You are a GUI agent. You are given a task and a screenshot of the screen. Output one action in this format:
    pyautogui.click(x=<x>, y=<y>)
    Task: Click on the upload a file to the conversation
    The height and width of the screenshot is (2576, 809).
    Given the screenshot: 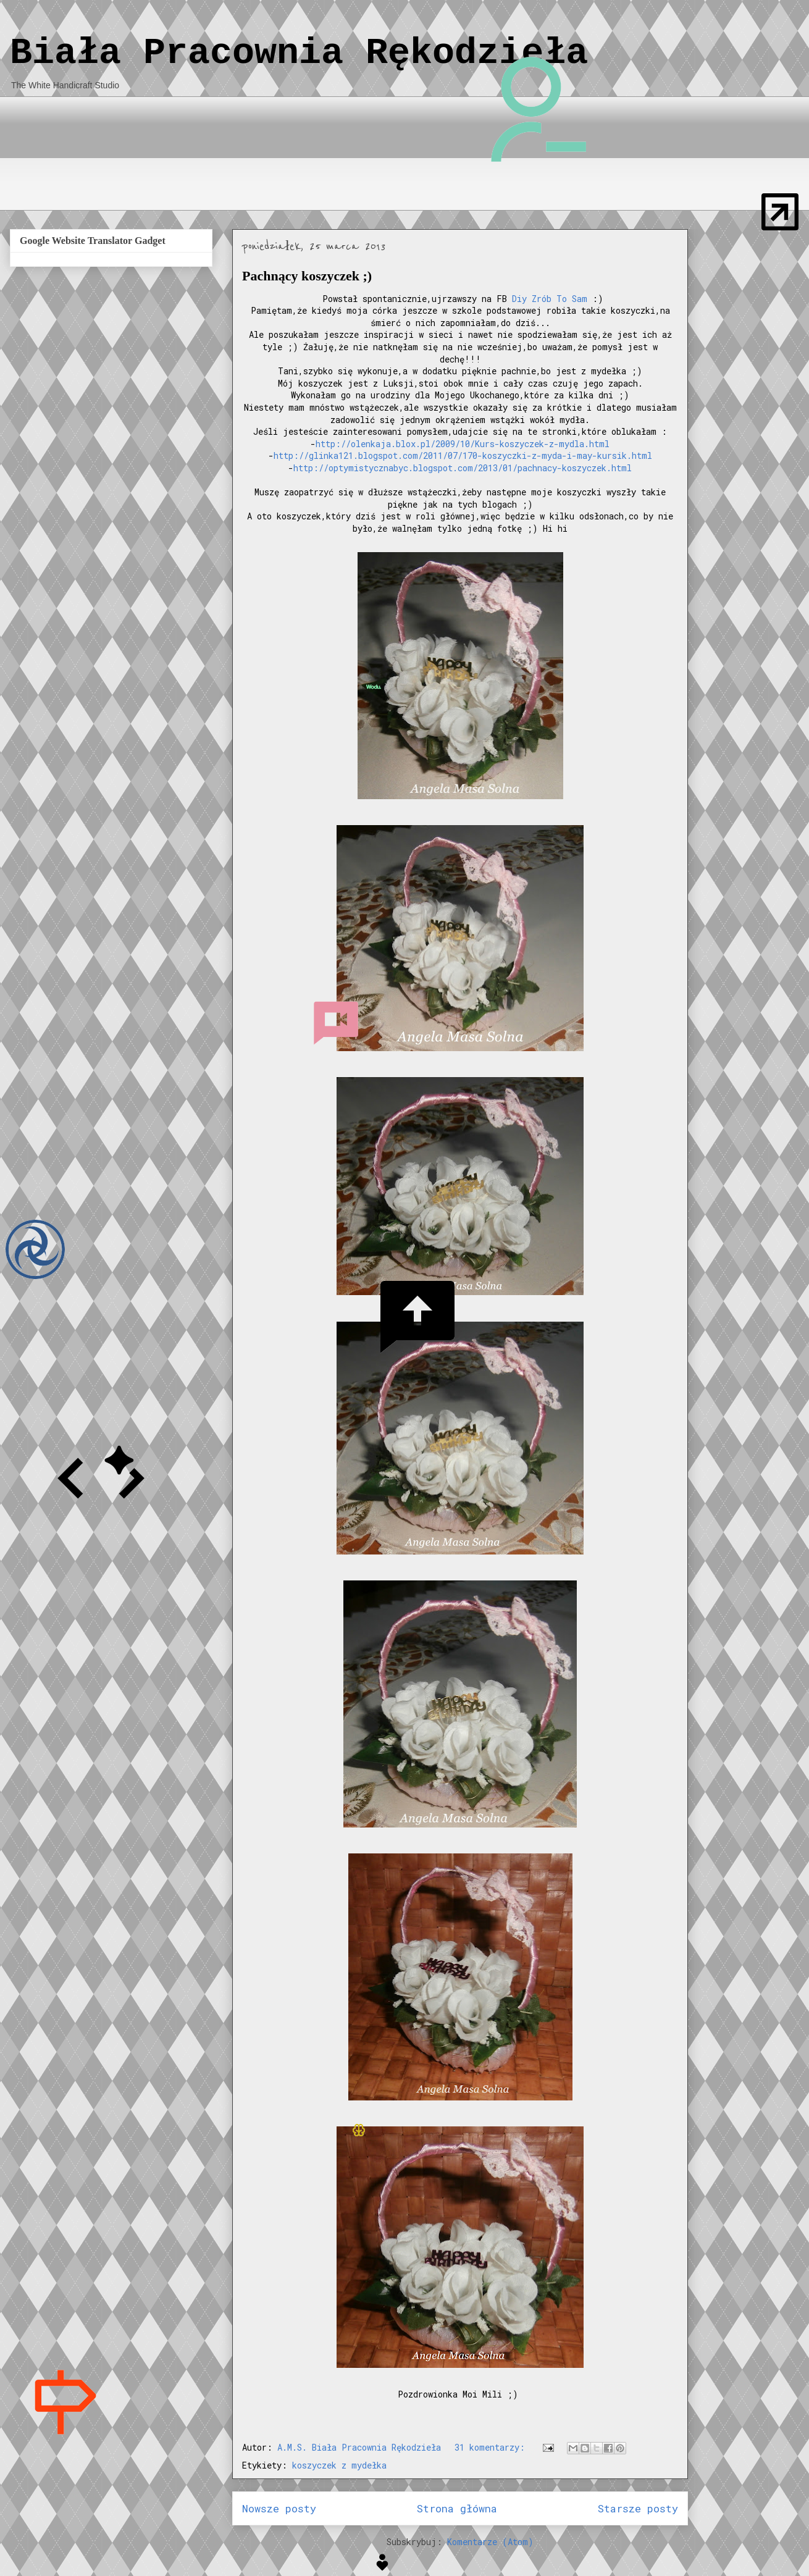 What is the action you would take?
    pyautogui.click(x=417, y=1314)
    